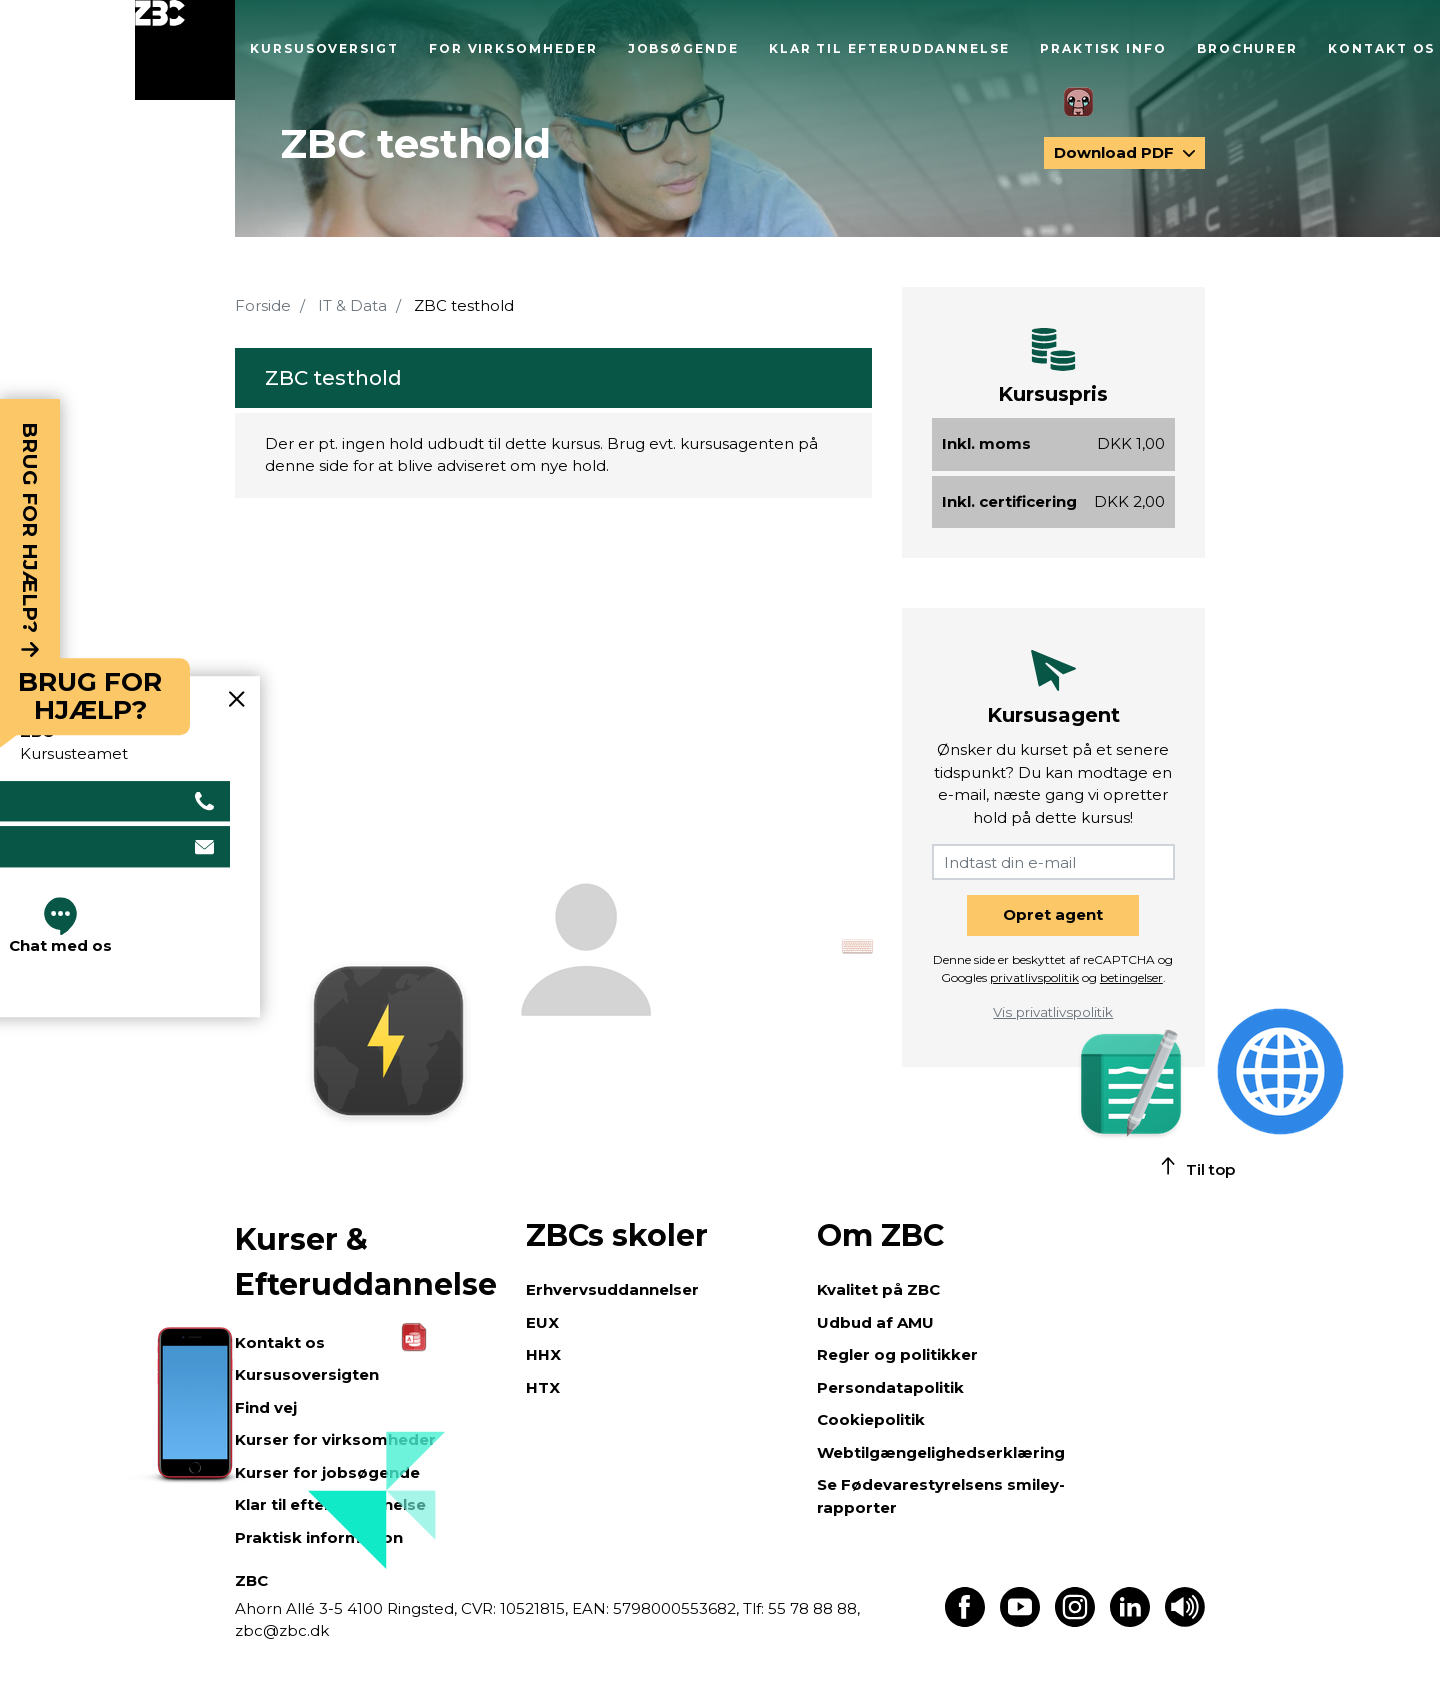 This screenshot has height=1693, width=1440. Describe the element at coordinates (1280, 1071) in the screenshot. I see `indicates a web-based or online resource` at that location.